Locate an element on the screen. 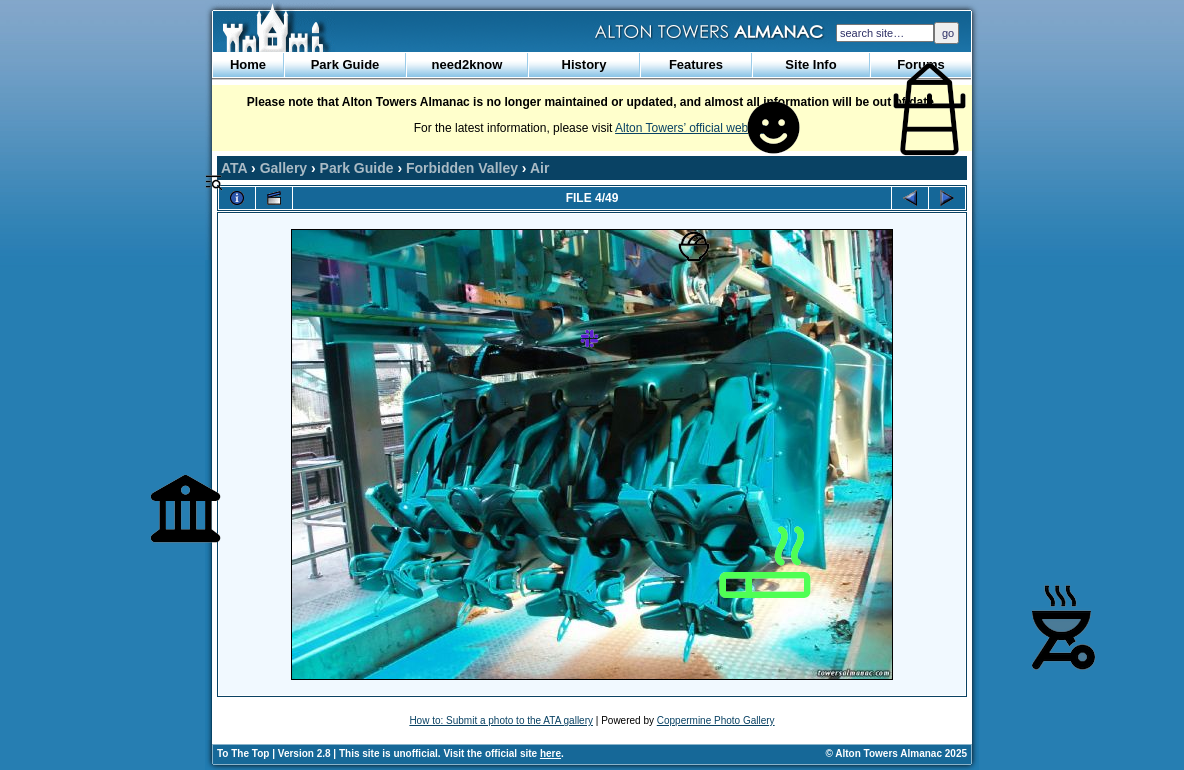  access outdoor cooking or grilling recipes is located at coordinates (1061, 627).